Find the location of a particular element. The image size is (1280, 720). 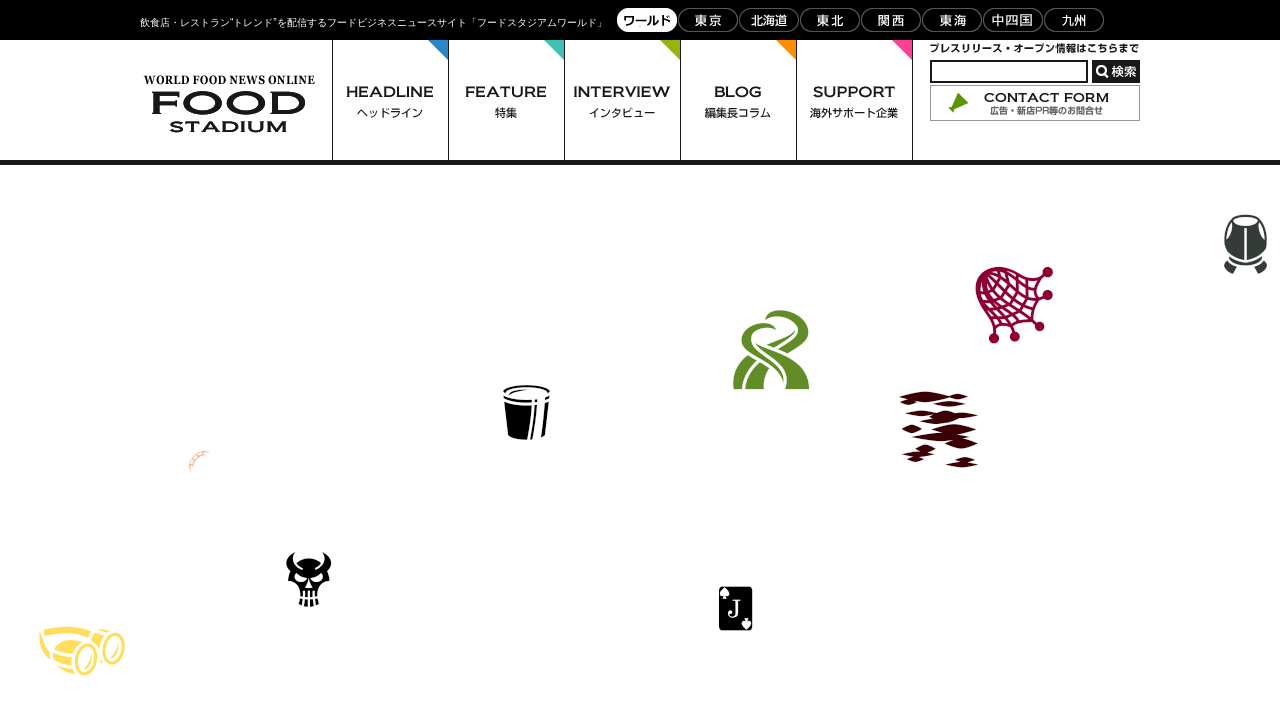

select demon or undead character class is located at coordinates (308, 579).